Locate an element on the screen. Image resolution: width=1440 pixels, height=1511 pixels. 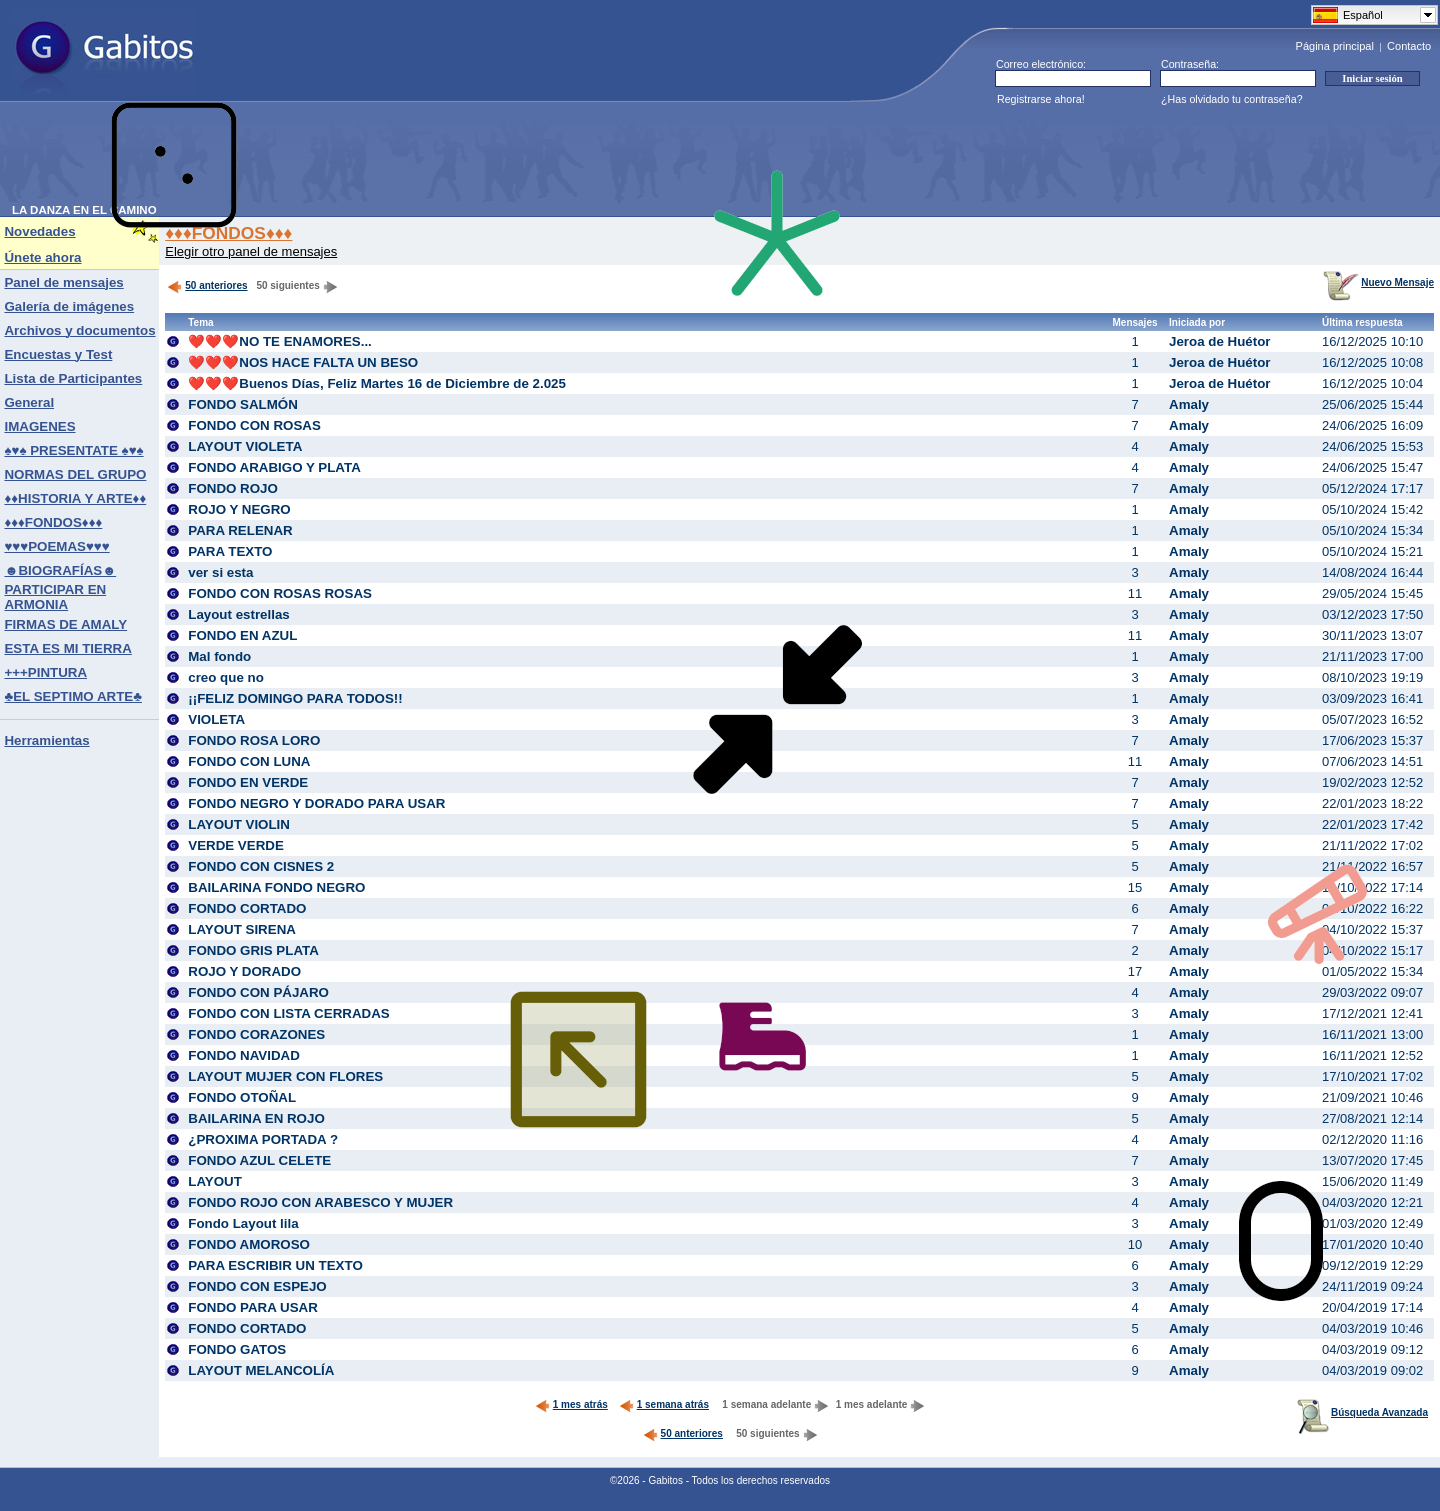
roll dice or generate random number is located at coordinates (174, 165).